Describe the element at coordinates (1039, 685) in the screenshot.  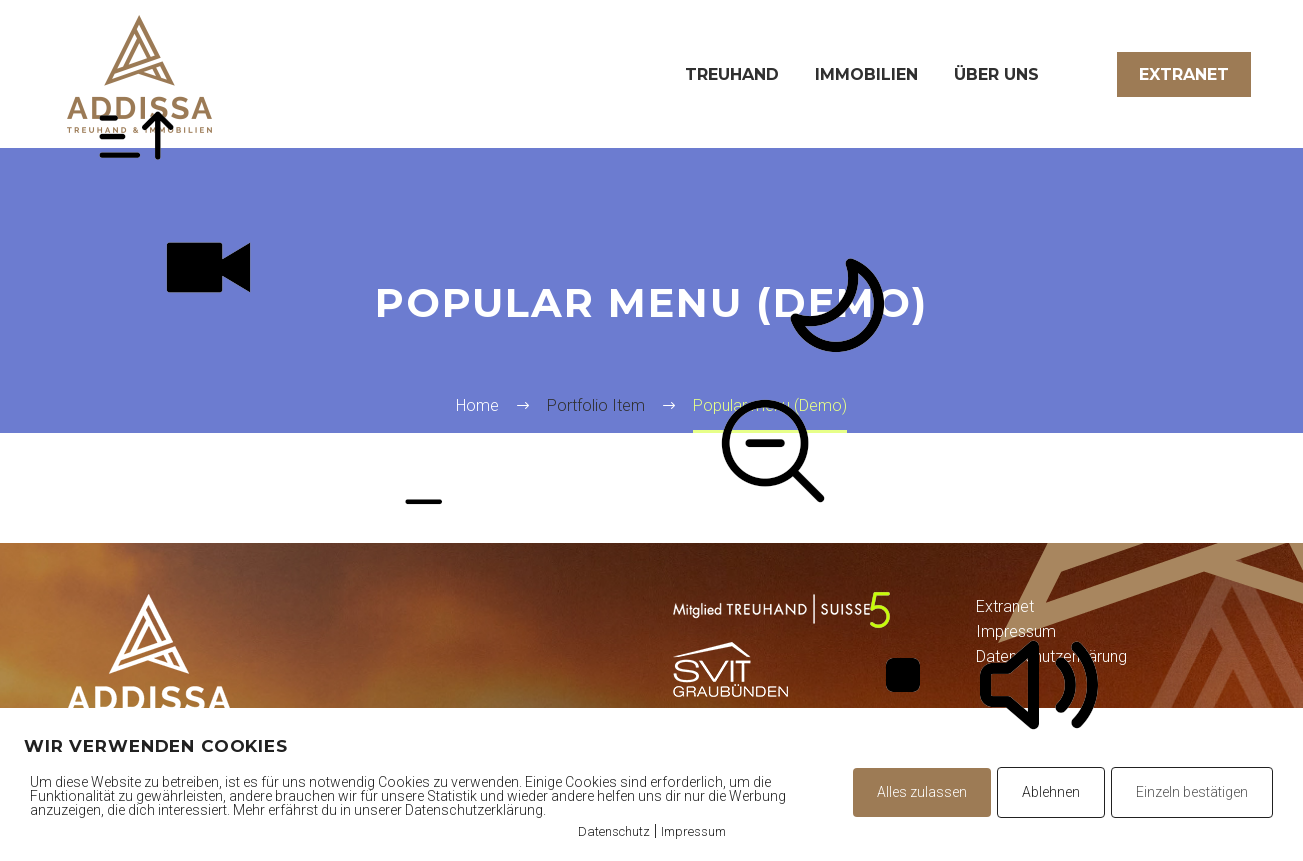
I see `unmute audio or turn sound on` at that location.